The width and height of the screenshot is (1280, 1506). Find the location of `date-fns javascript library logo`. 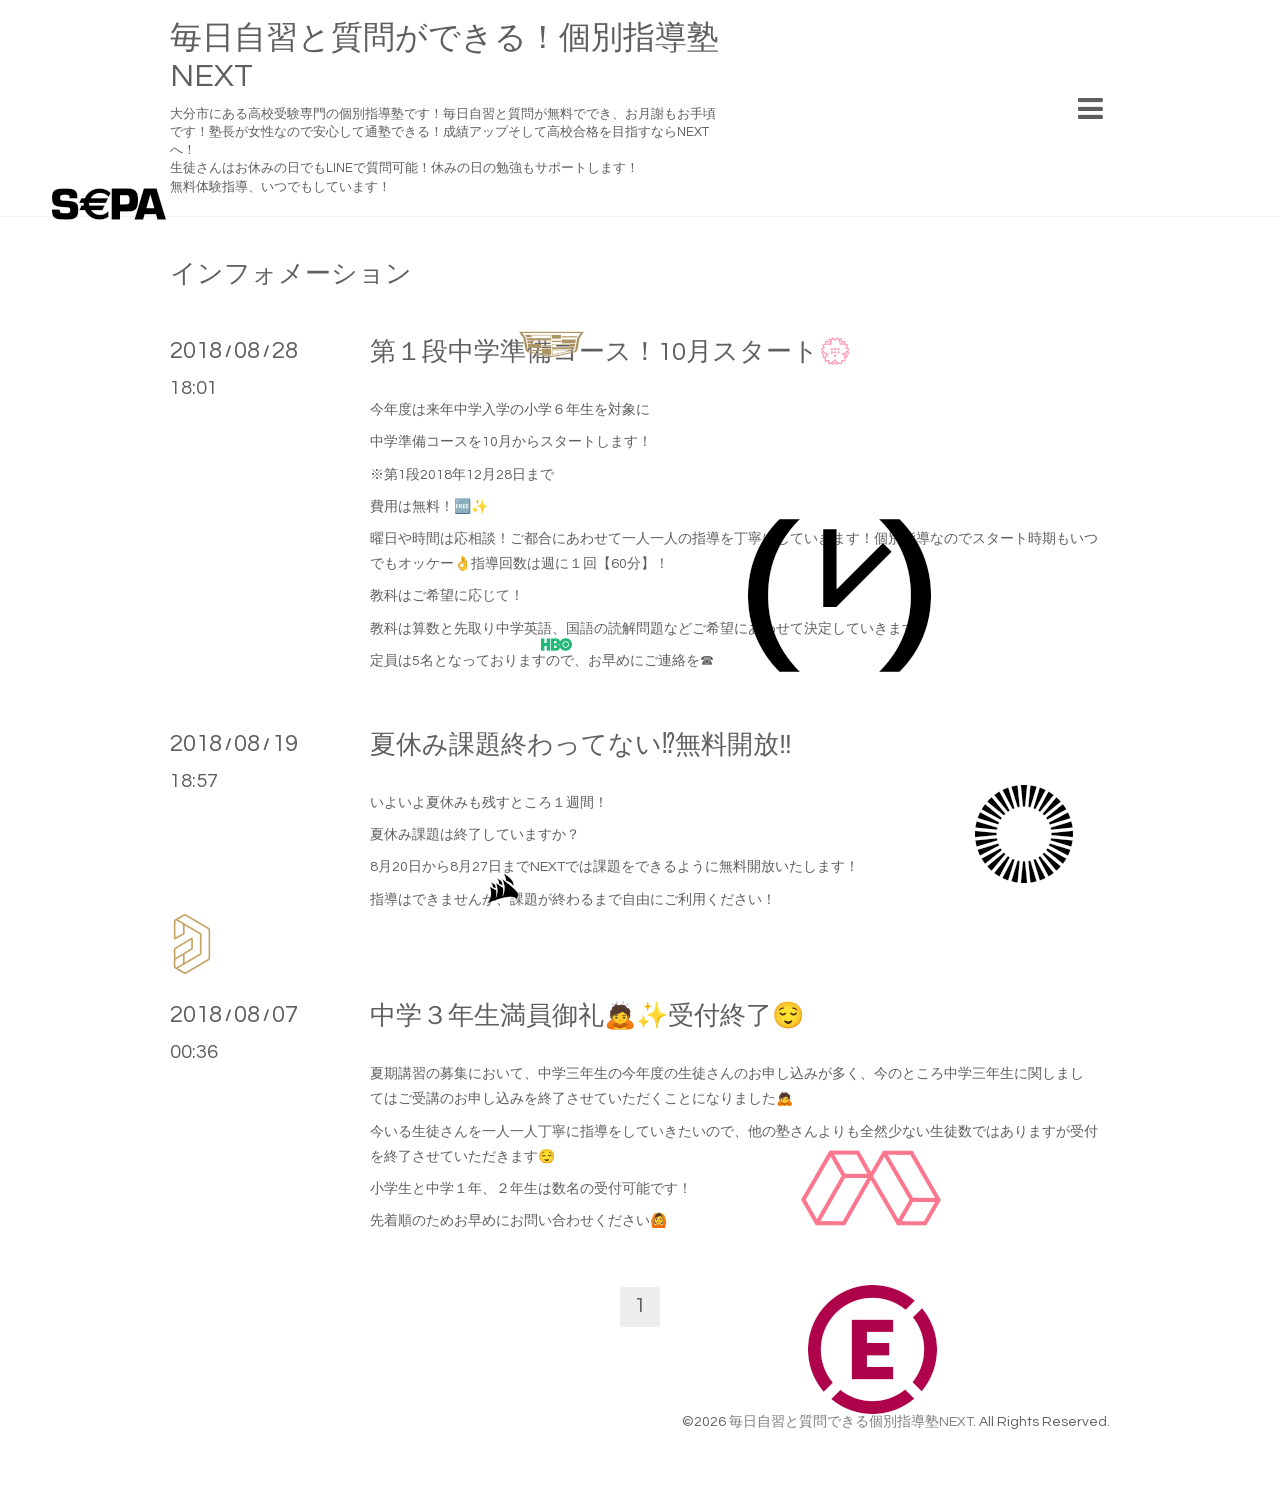

date-fns javascript library logo is located at coordinates (839, 595).